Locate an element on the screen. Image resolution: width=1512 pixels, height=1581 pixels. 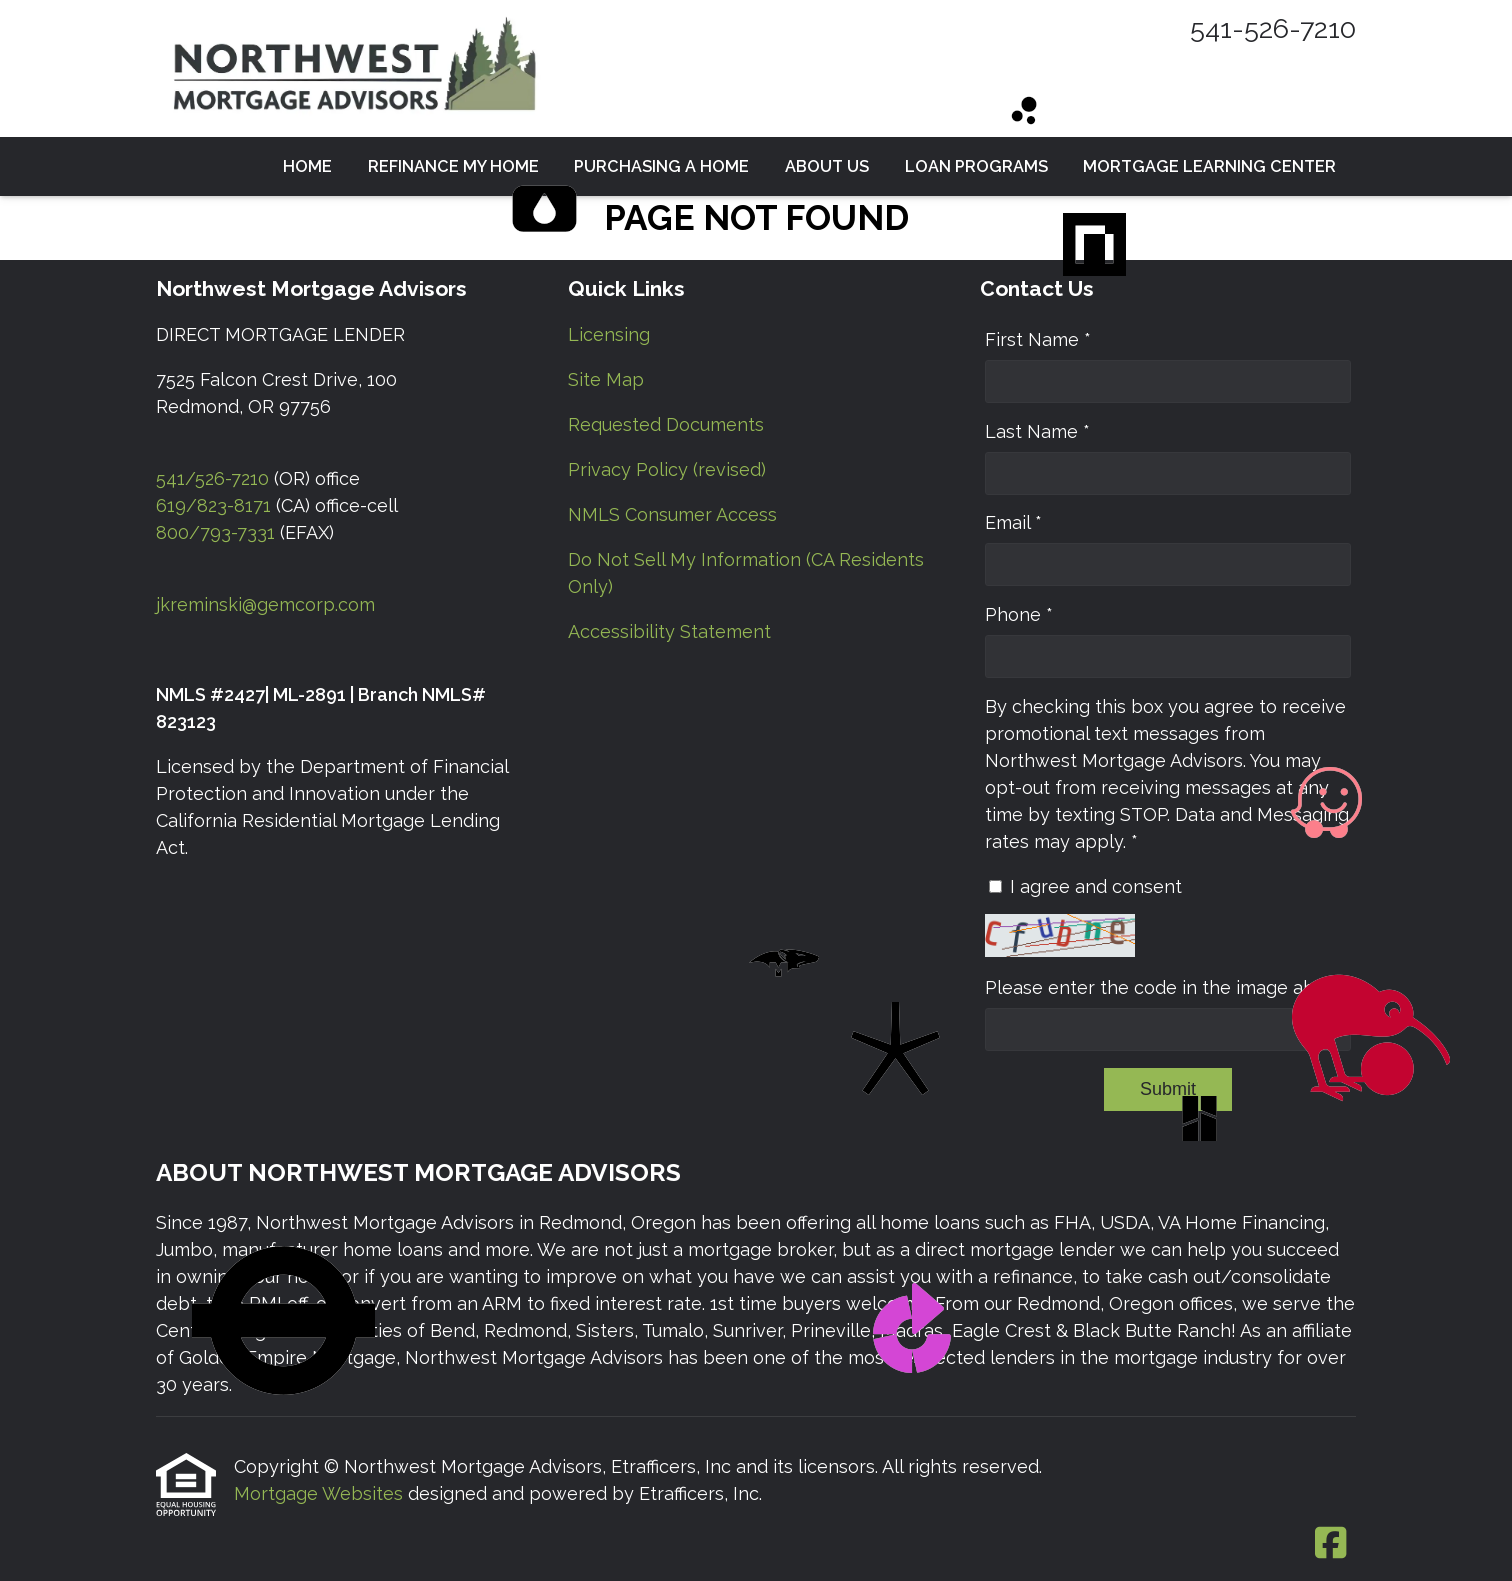
Atlassian Bamboo continuous integration service is located at coordinates (912, 1328).